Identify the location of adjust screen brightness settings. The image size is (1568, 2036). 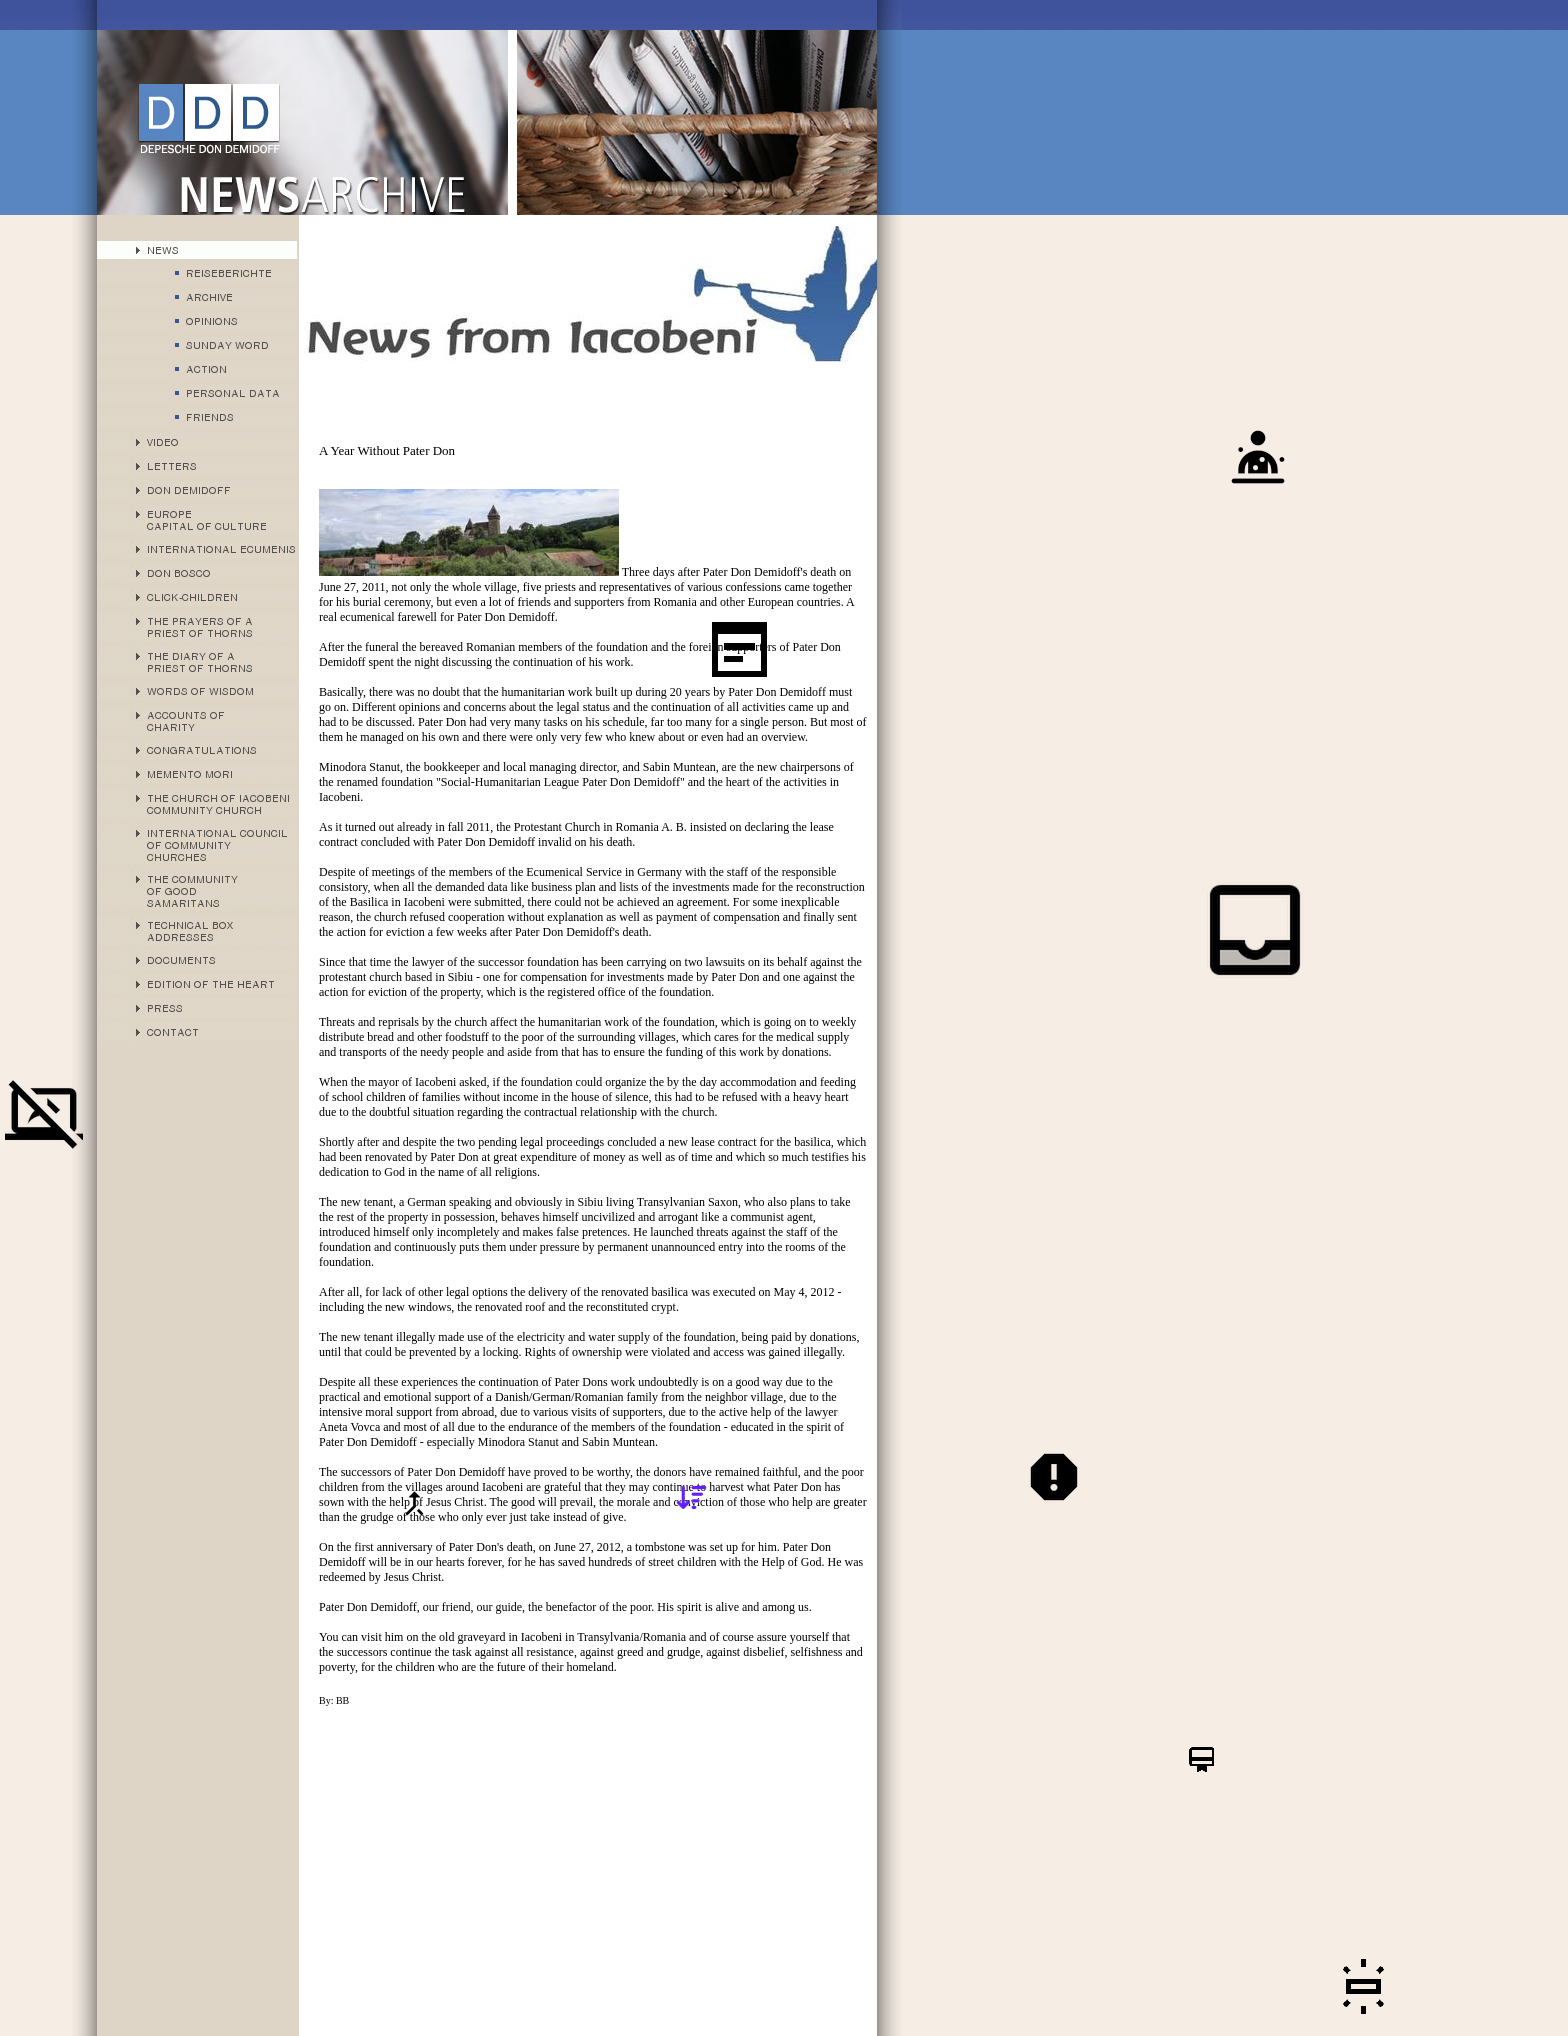
(1363, 1986).